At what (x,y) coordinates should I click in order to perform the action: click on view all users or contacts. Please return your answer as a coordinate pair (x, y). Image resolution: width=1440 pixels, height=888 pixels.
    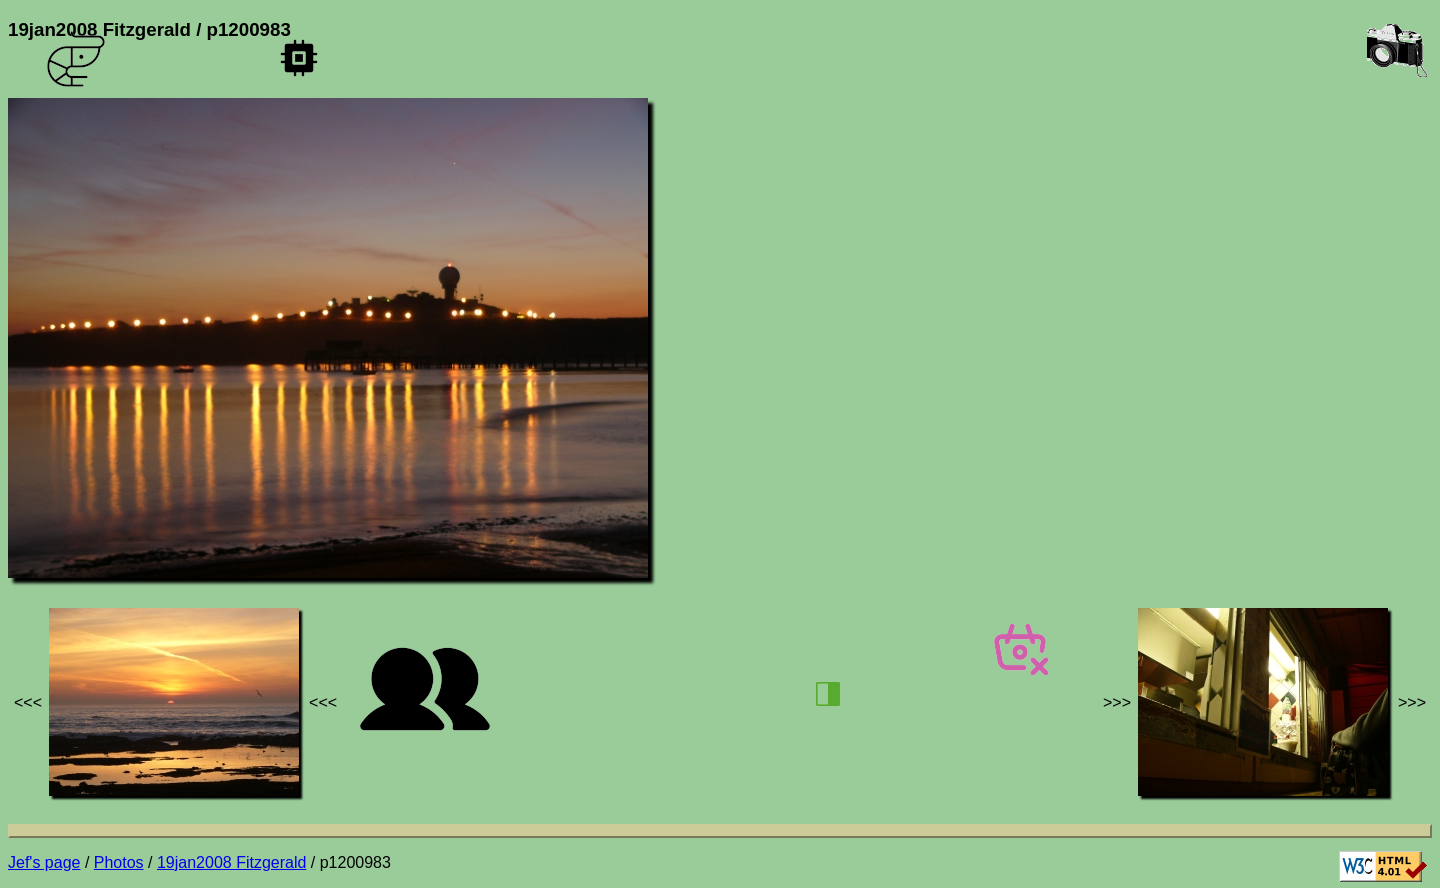
    Looking at the image, I should click on (425, 689).